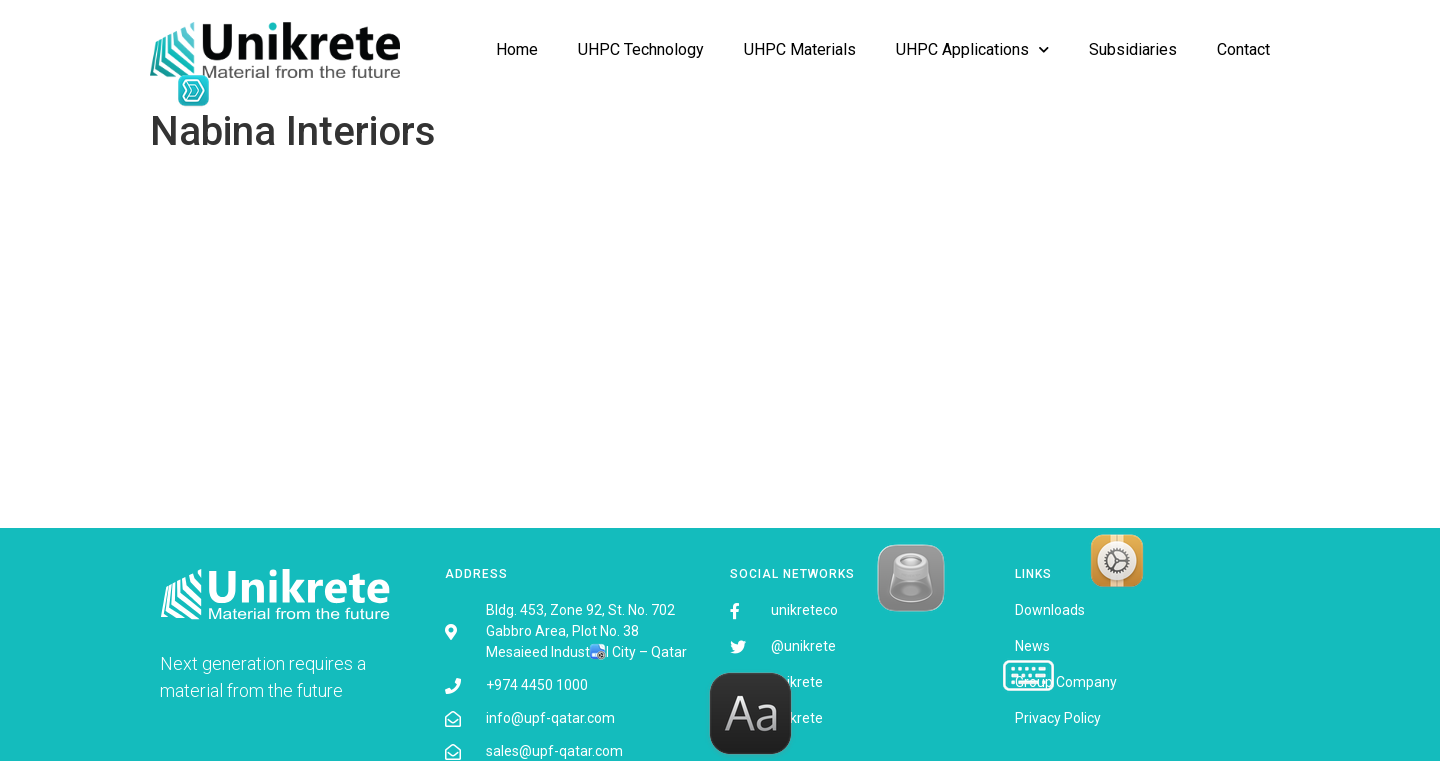 The width and height of the screenshot is (1440, 761). I want to click on open system profiler application, so click(597, 651).